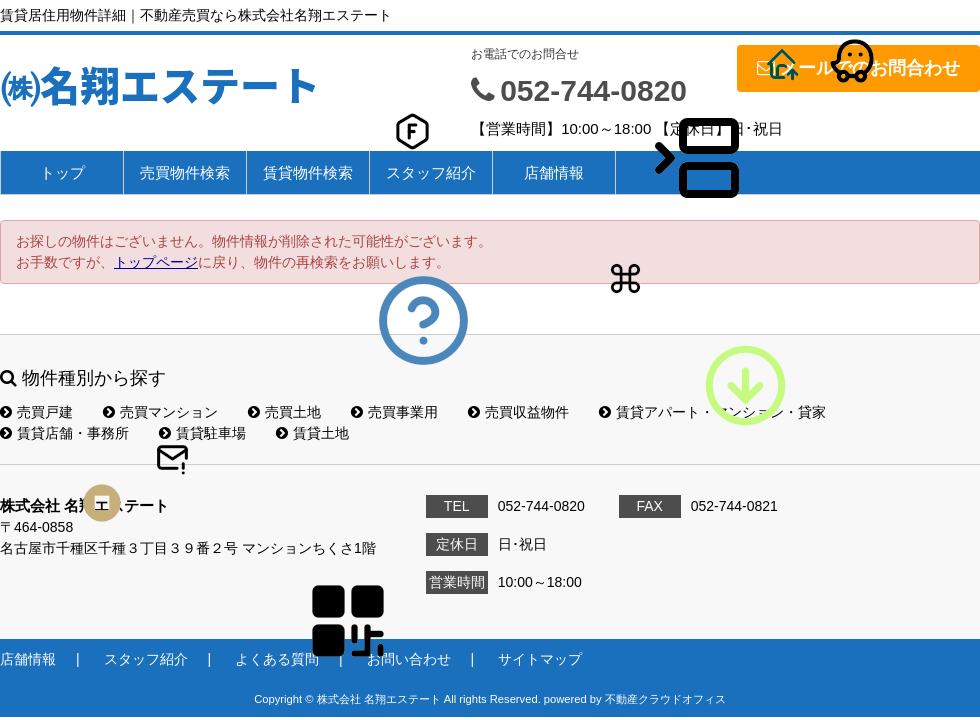 The image size is (980, 720). What do you see at coordinates (745, 385) in the screenshot?
I see `download file or content` at bounding box center [745, 385].